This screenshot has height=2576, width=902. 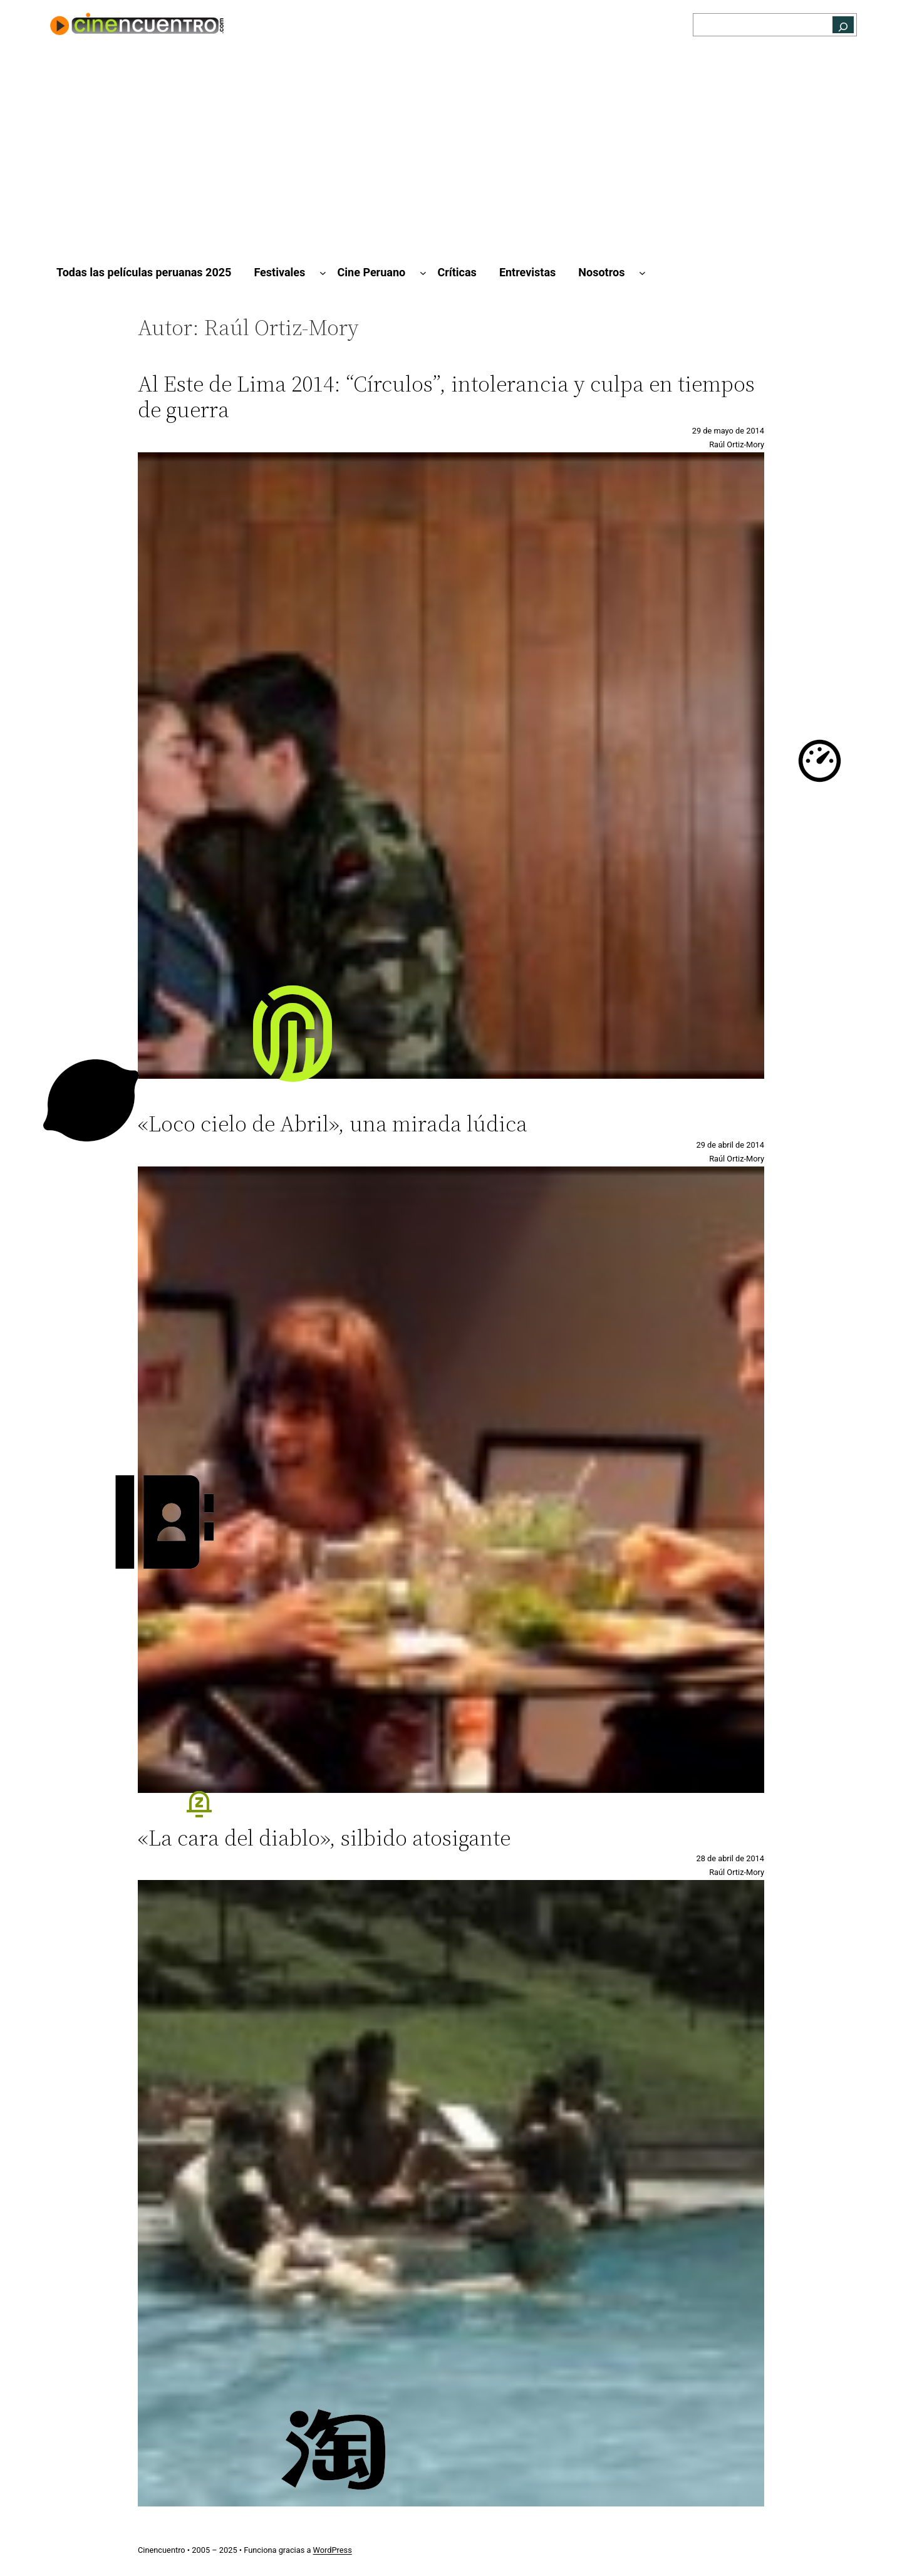 I want to click on snooze notifications temporarily, so click(x=199, y=1804).